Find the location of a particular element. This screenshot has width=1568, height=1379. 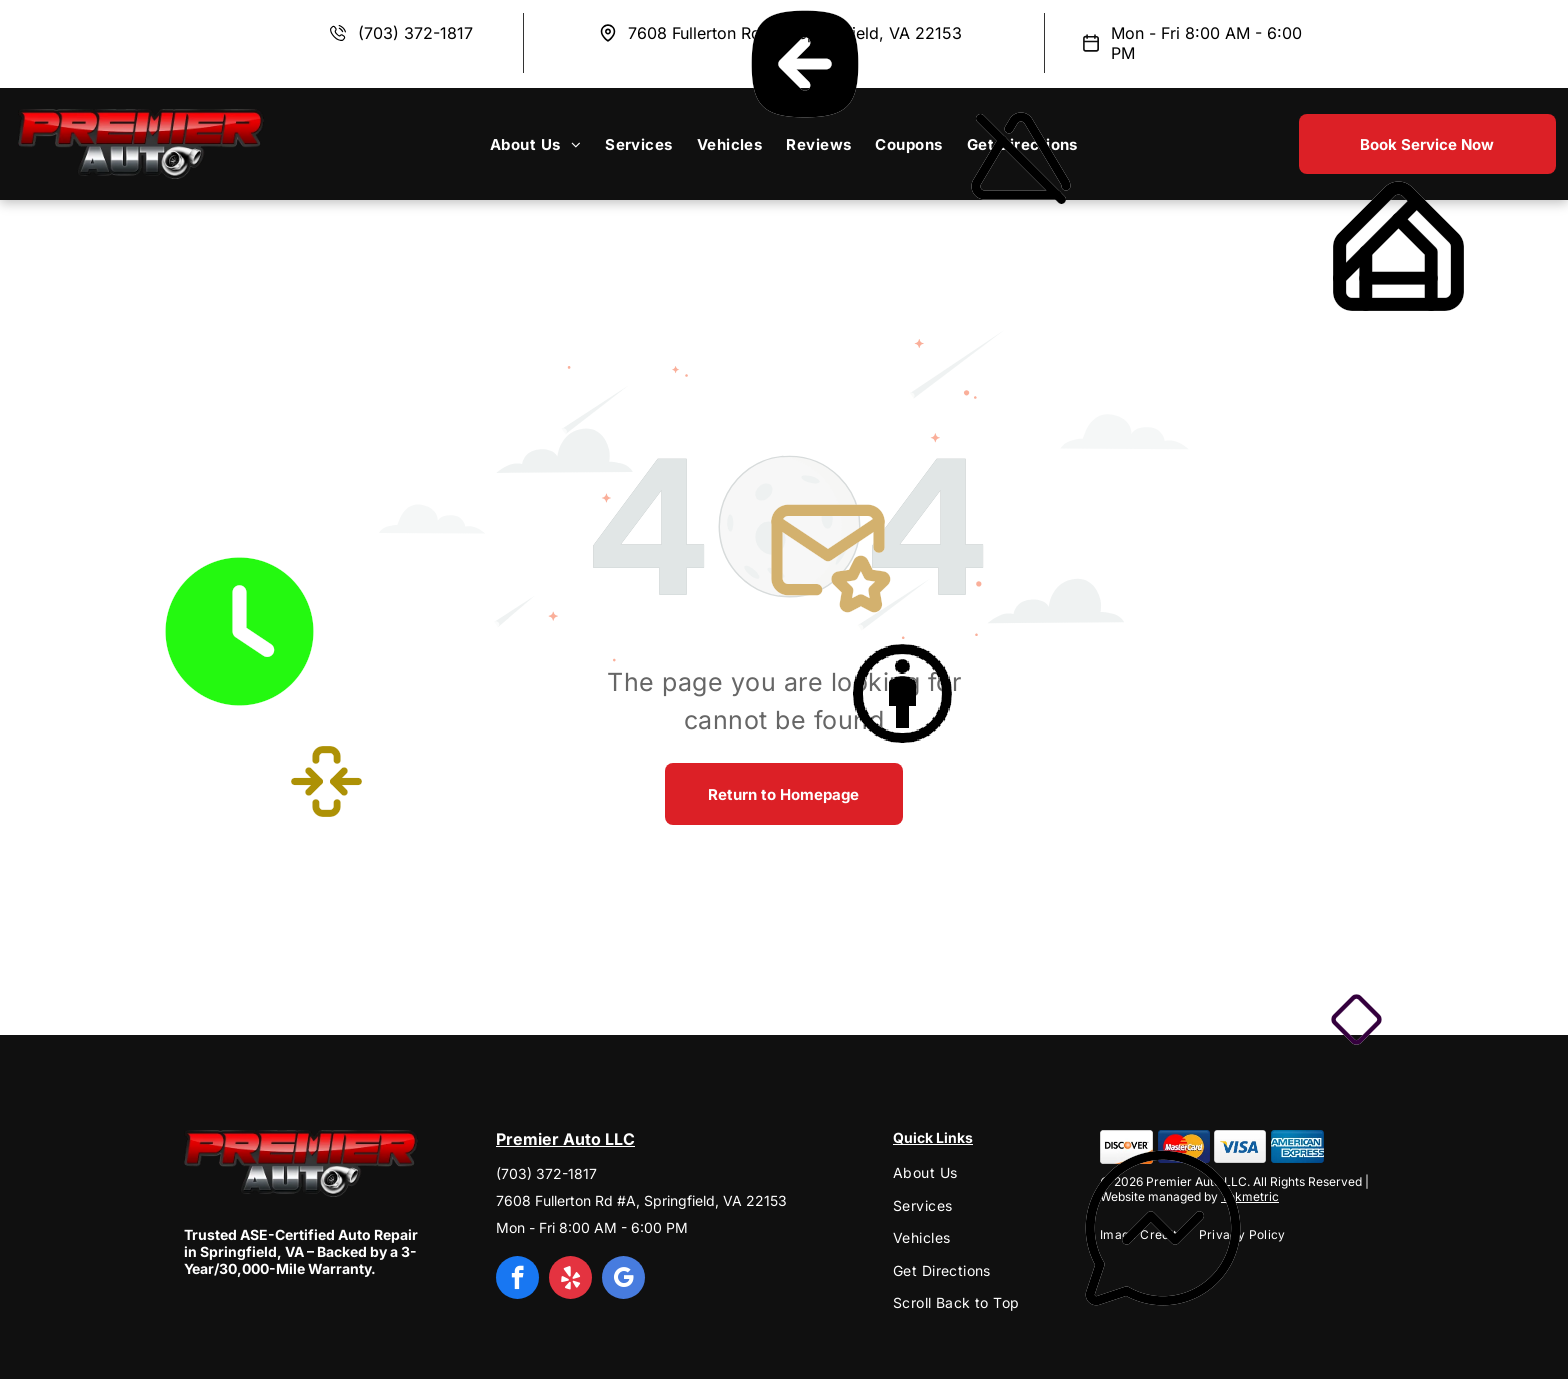

view current time is located at coordinates (239, 631).